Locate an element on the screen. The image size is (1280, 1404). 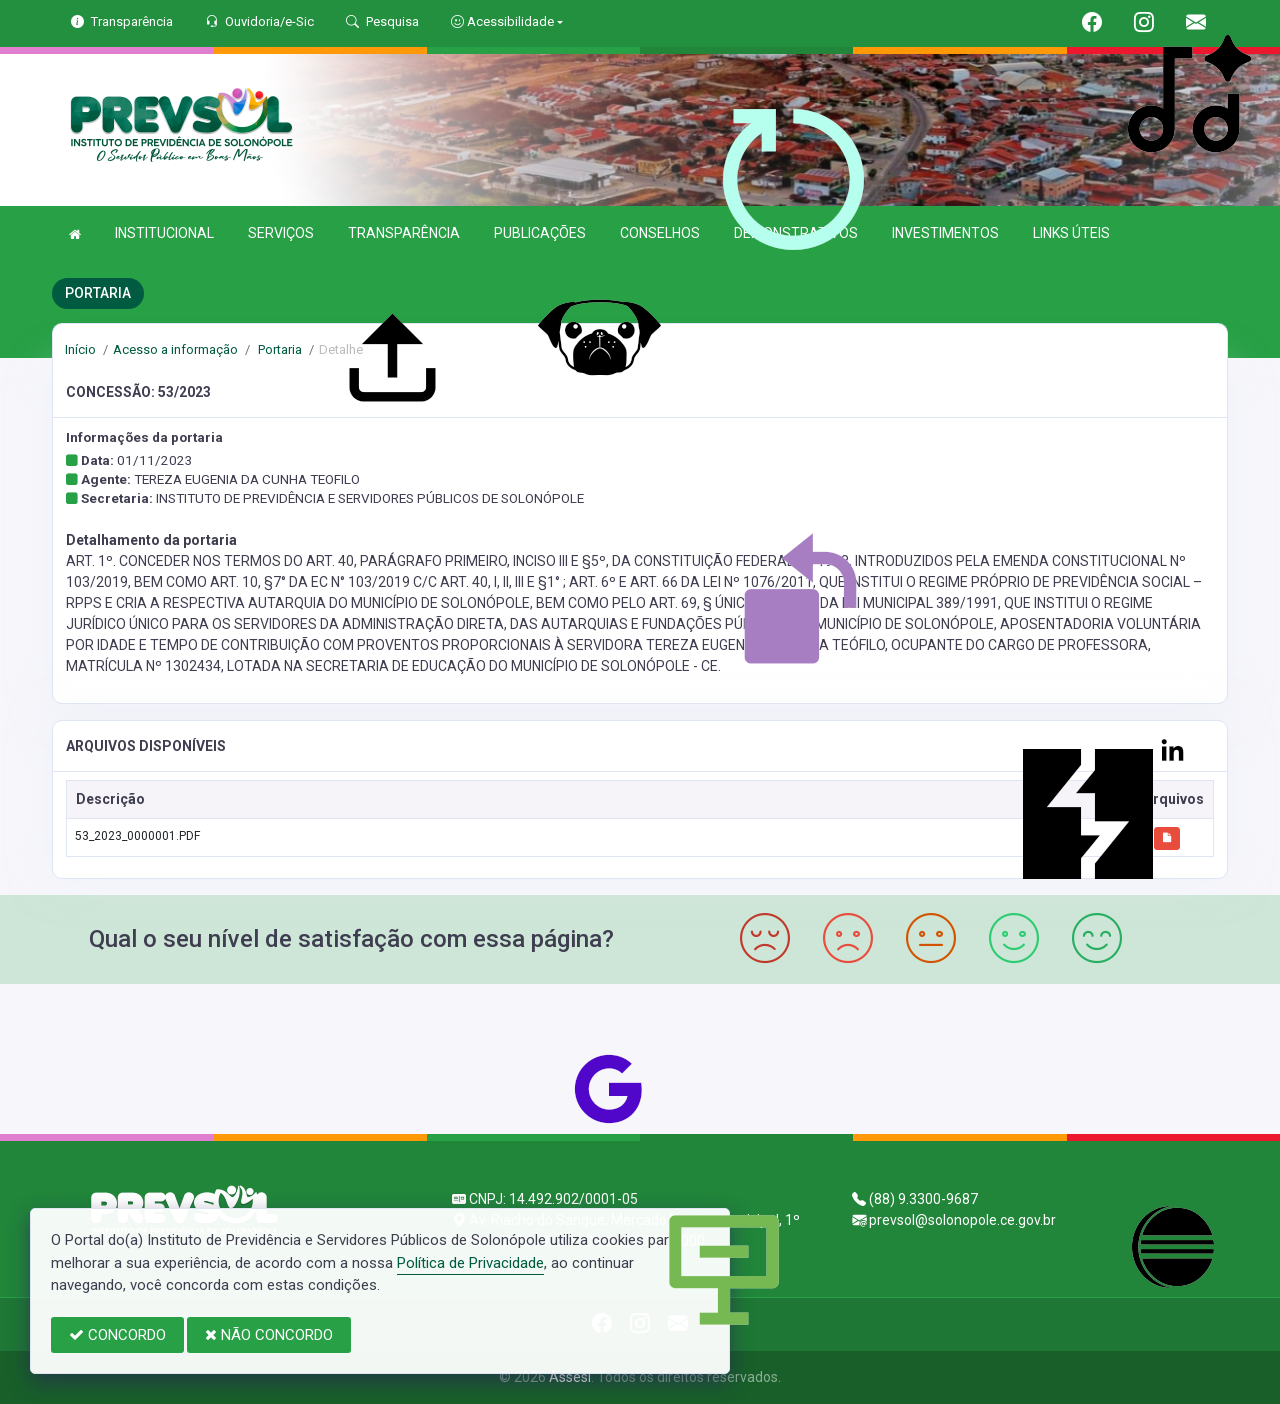
connect with linkedin profile is located at coordinates (1172, 751).